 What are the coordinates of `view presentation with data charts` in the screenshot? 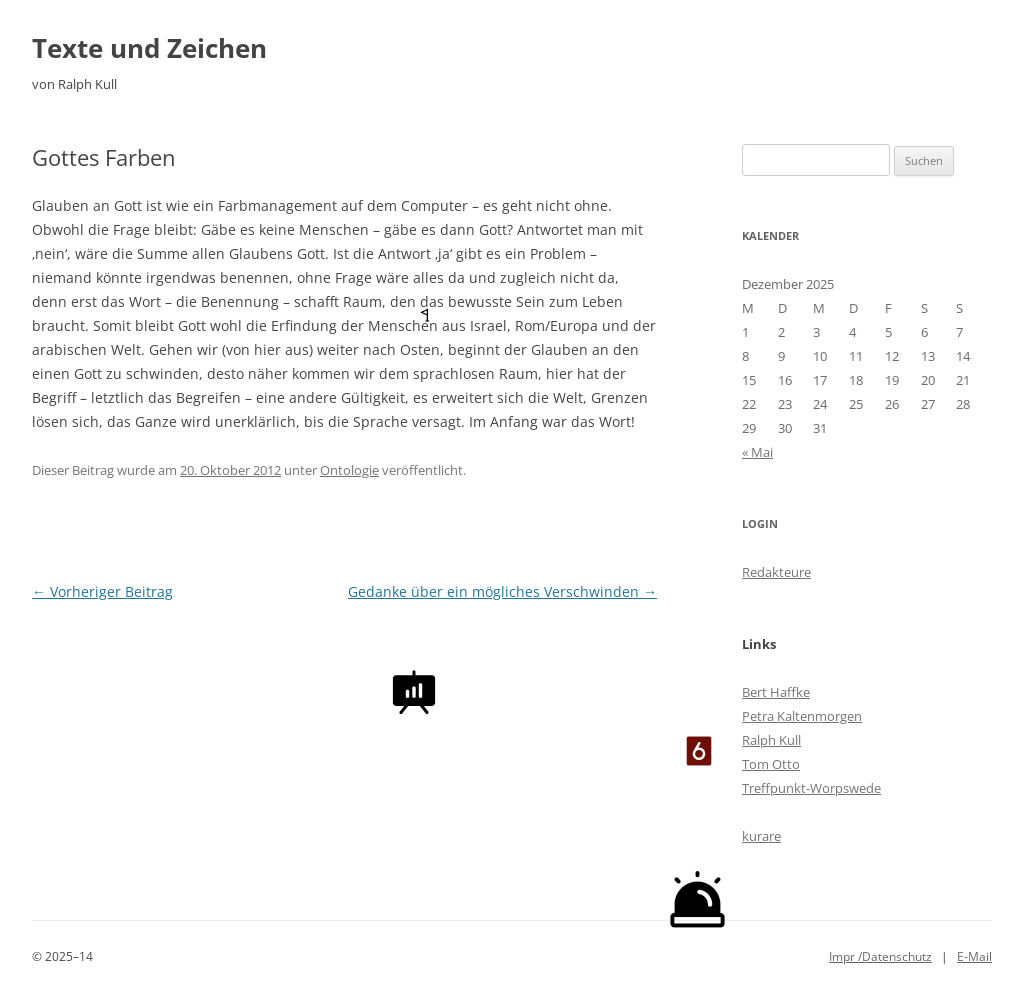 It's located at (414, 693).